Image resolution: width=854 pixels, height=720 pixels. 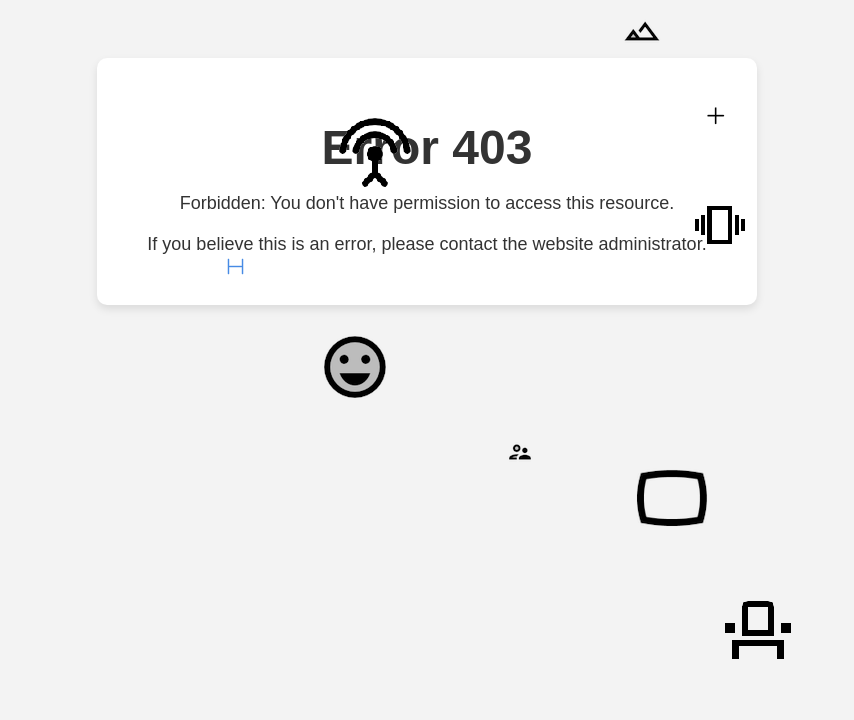 I want to click on add a new item, so click(x=716, y=116).